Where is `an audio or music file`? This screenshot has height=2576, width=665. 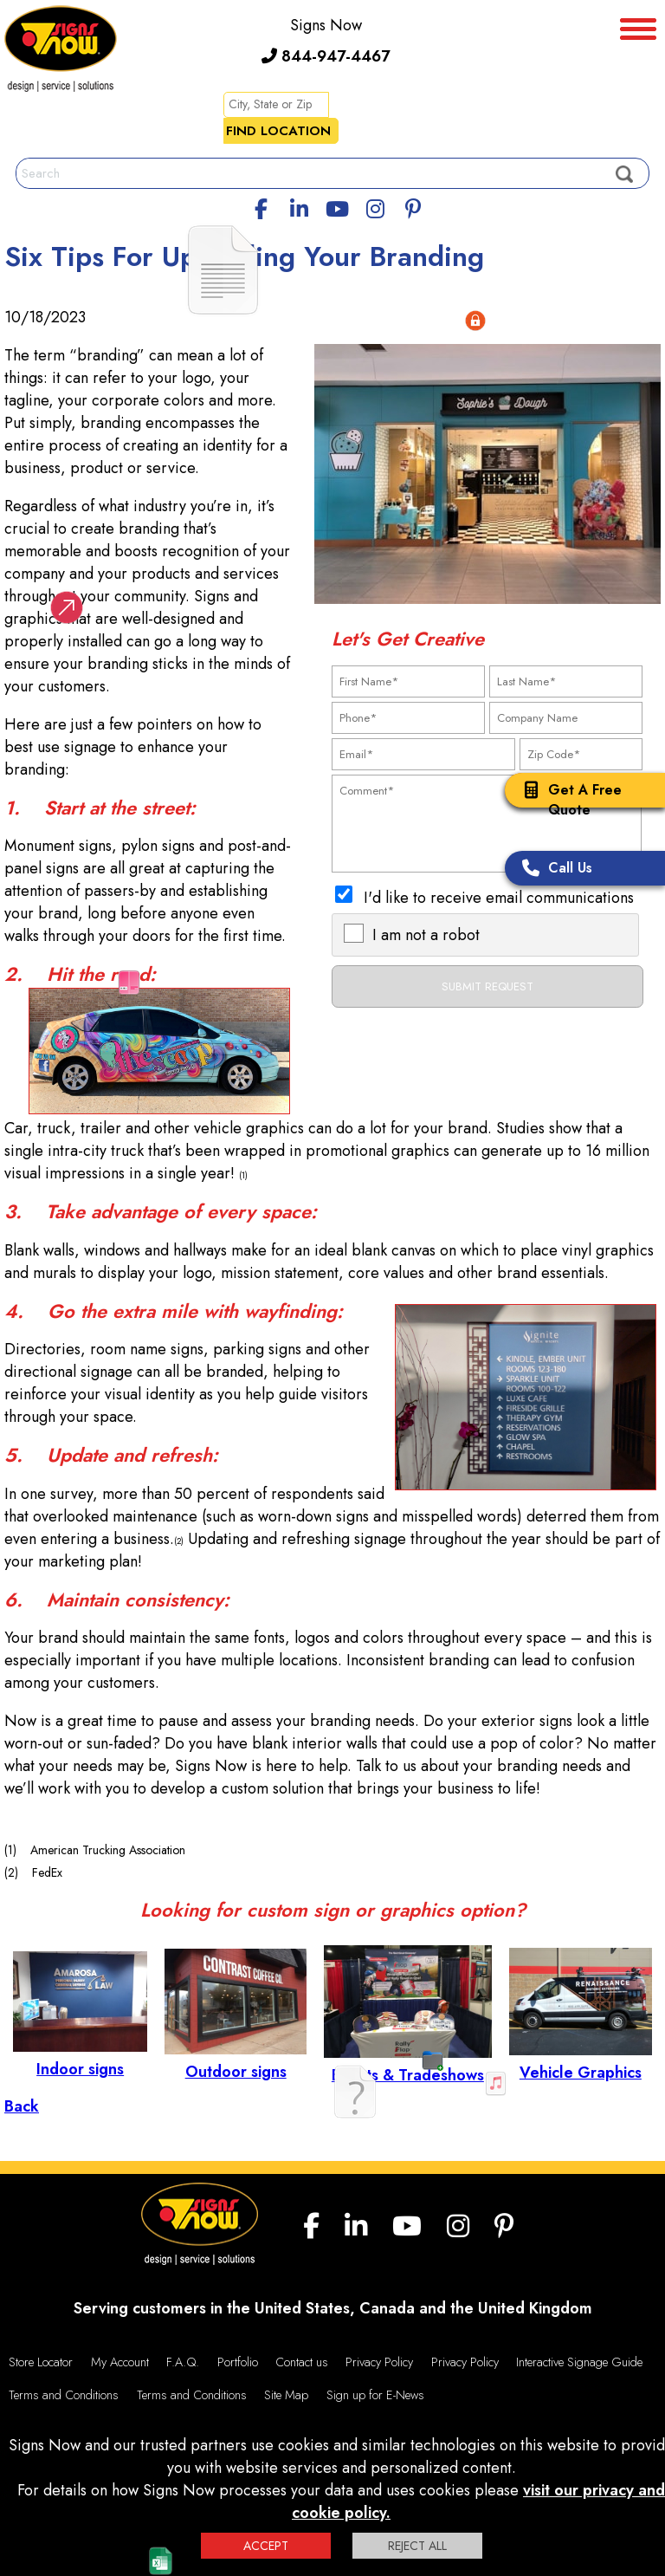 an audio or music file is located at coordinates (495, 2083).